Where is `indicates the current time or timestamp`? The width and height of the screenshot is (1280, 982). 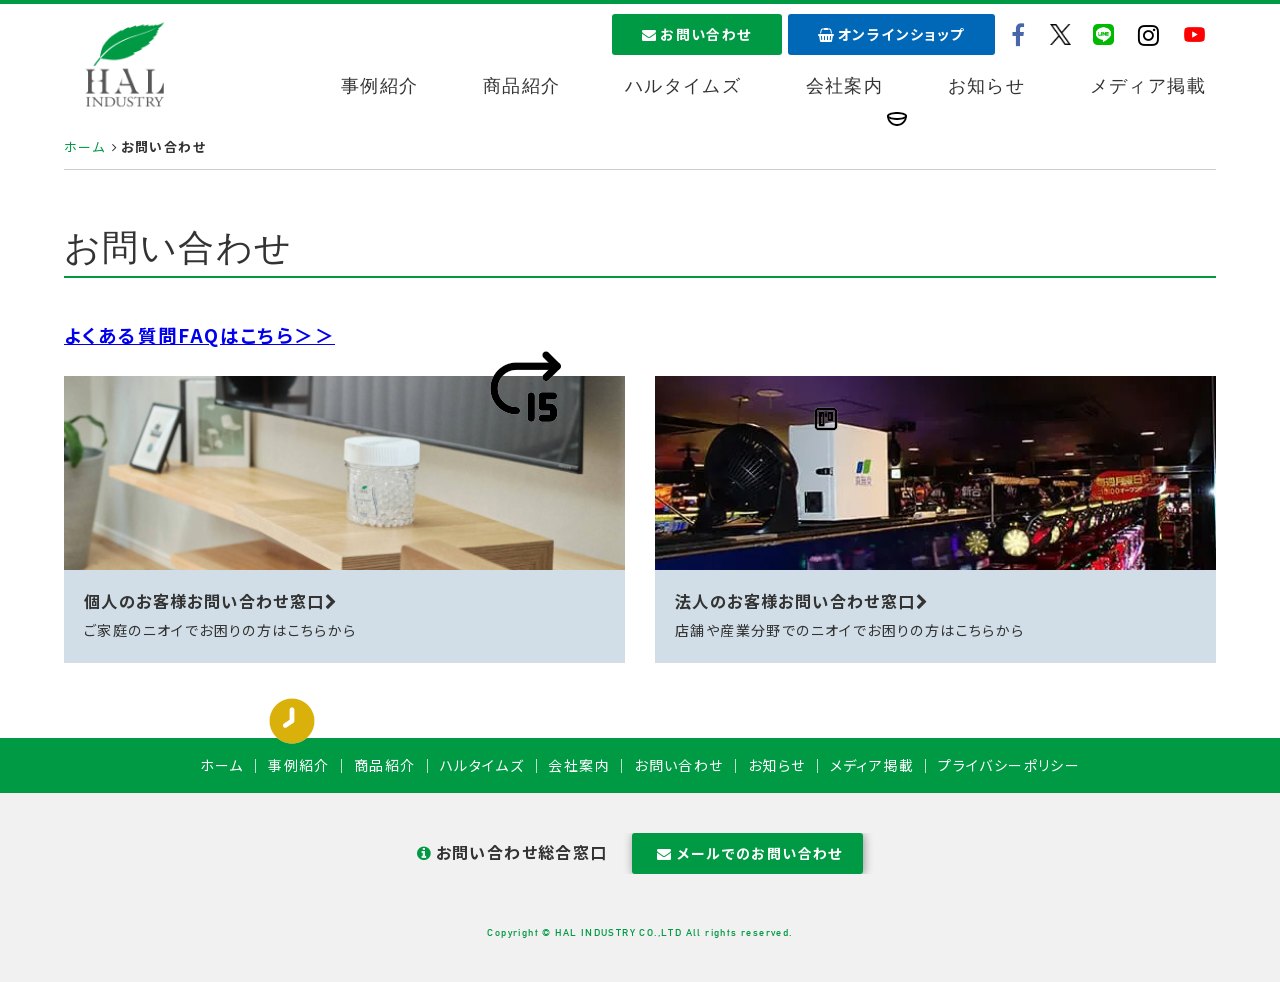 indicates the current time or timestamp is located at coordinates (292, 721).